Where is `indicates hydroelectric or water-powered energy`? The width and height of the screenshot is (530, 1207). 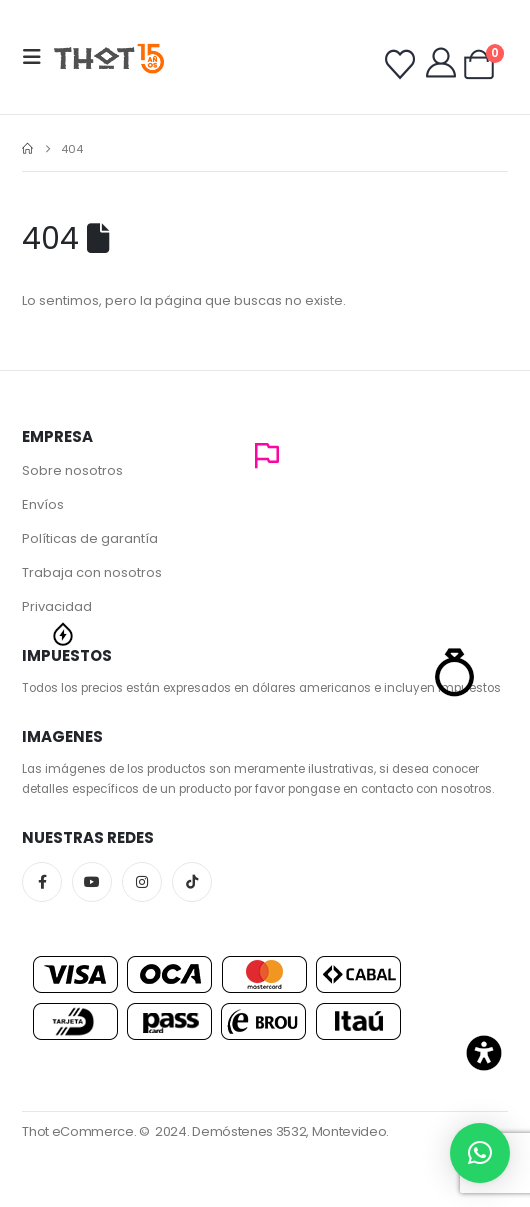
indicates hydroelectric or water-powered energy is located at coordinates (63, 635).